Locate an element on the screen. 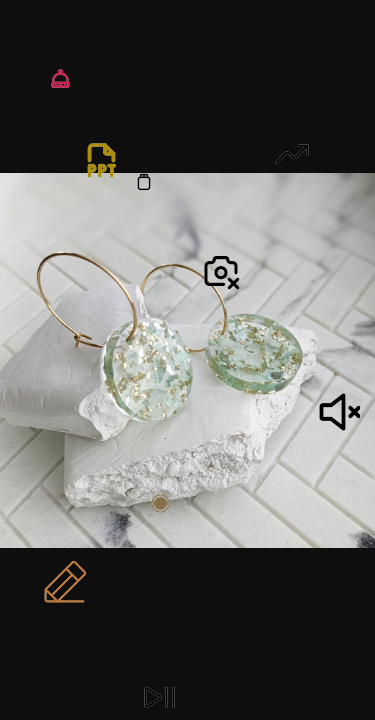 Image resolution: width=375 pixels, height=720 pixels. indicates a selected radio button option is located at coordinates (160, 503).